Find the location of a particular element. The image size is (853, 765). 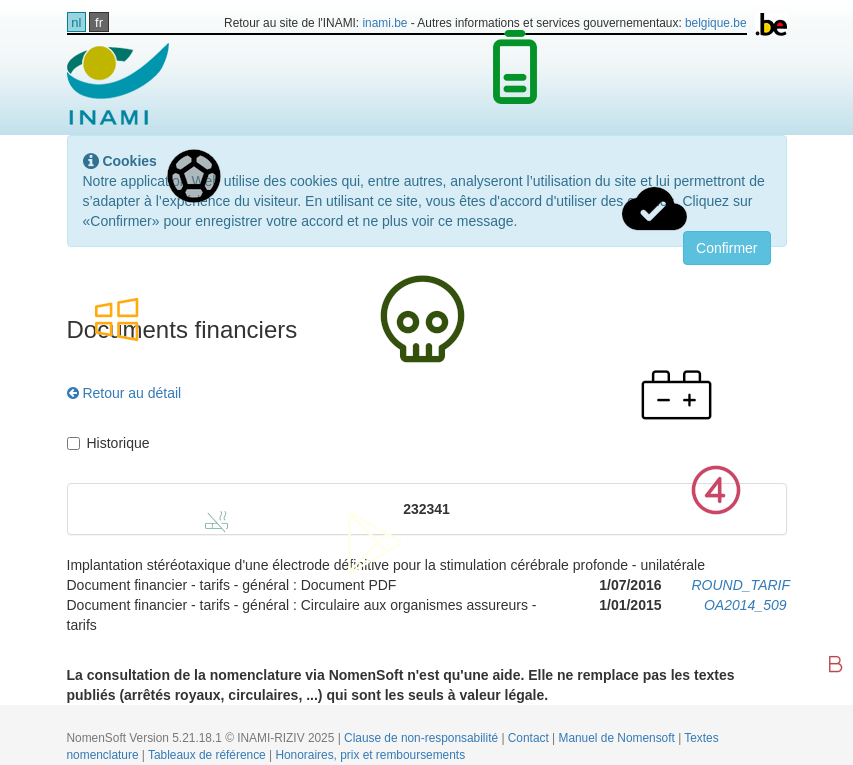

indicates step four in a multi-step process is located at coordinates (716, 490).